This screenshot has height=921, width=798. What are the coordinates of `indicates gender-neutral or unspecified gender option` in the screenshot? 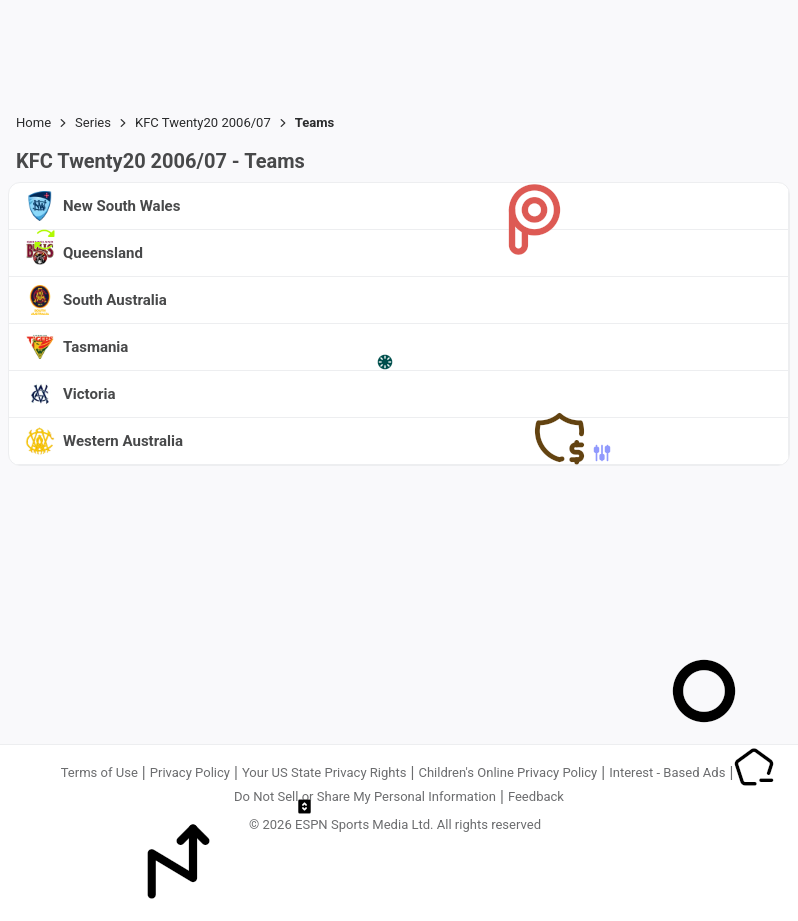 It's located at (704, 691).